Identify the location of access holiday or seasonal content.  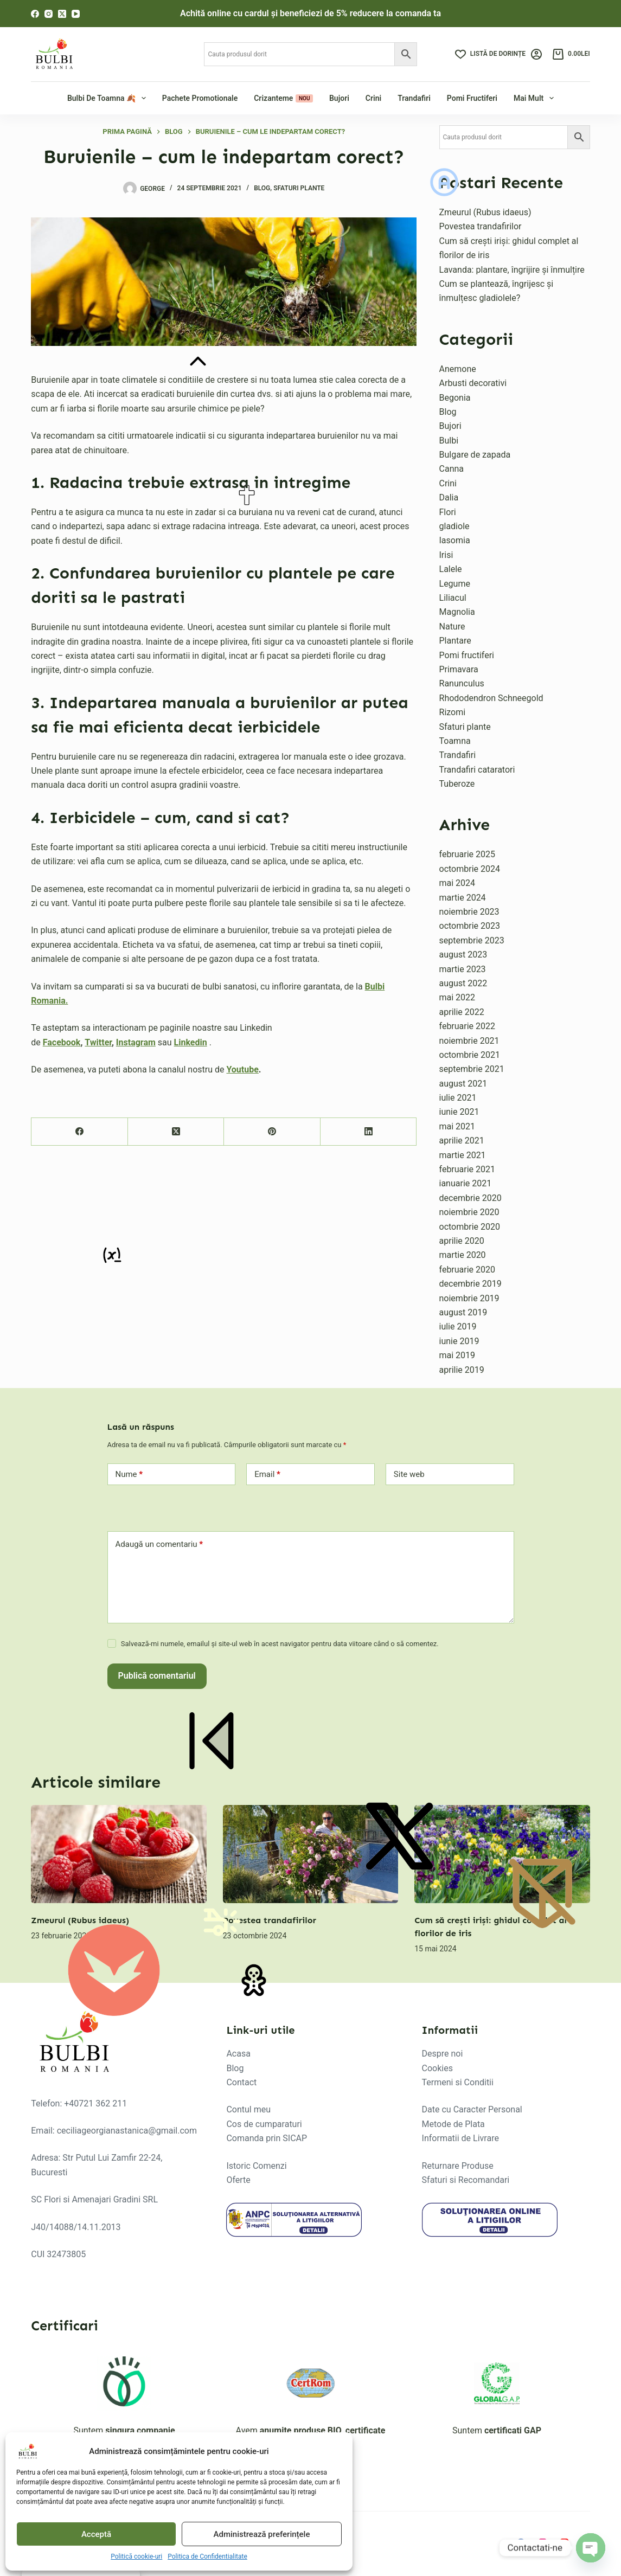
(254, 1980).